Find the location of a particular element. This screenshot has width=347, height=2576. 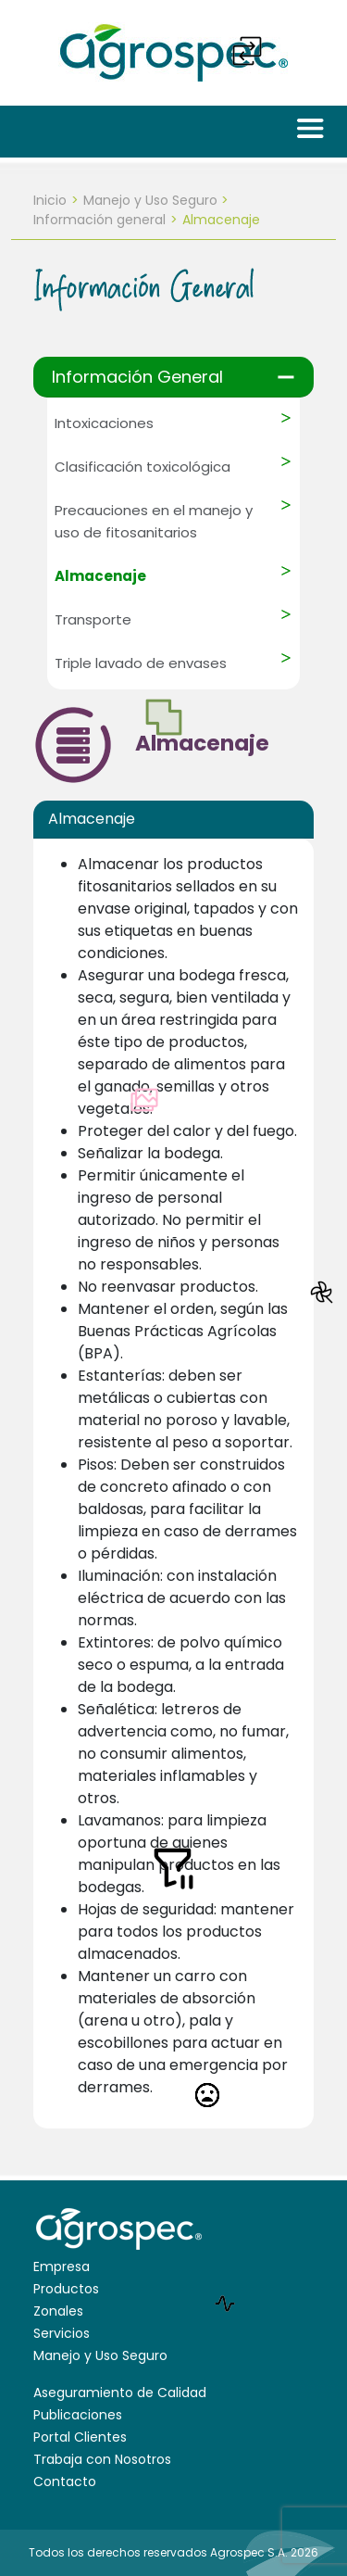

swap or exchange items is located at coordinates (247, 51).